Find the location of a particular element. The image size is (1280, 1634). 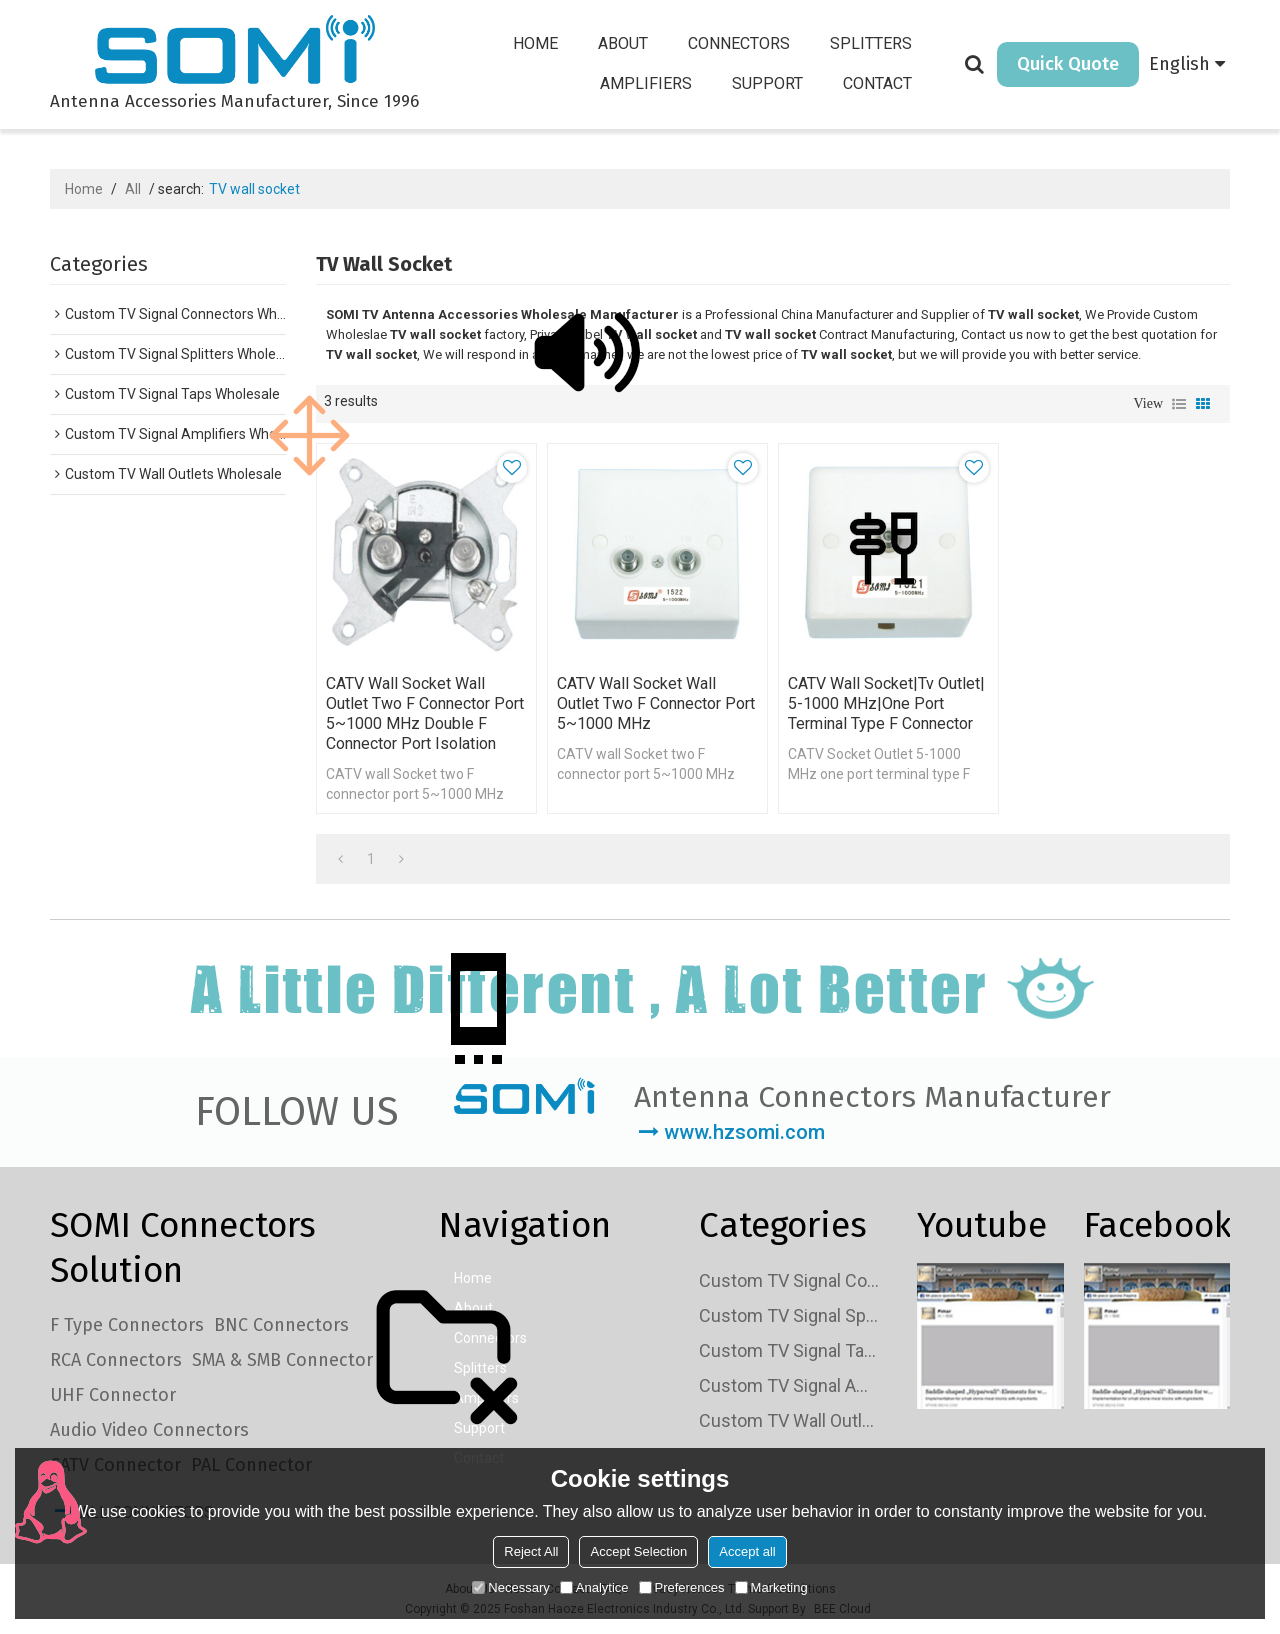

browse tapas or small plates menu is located at coordinates (884, 548).